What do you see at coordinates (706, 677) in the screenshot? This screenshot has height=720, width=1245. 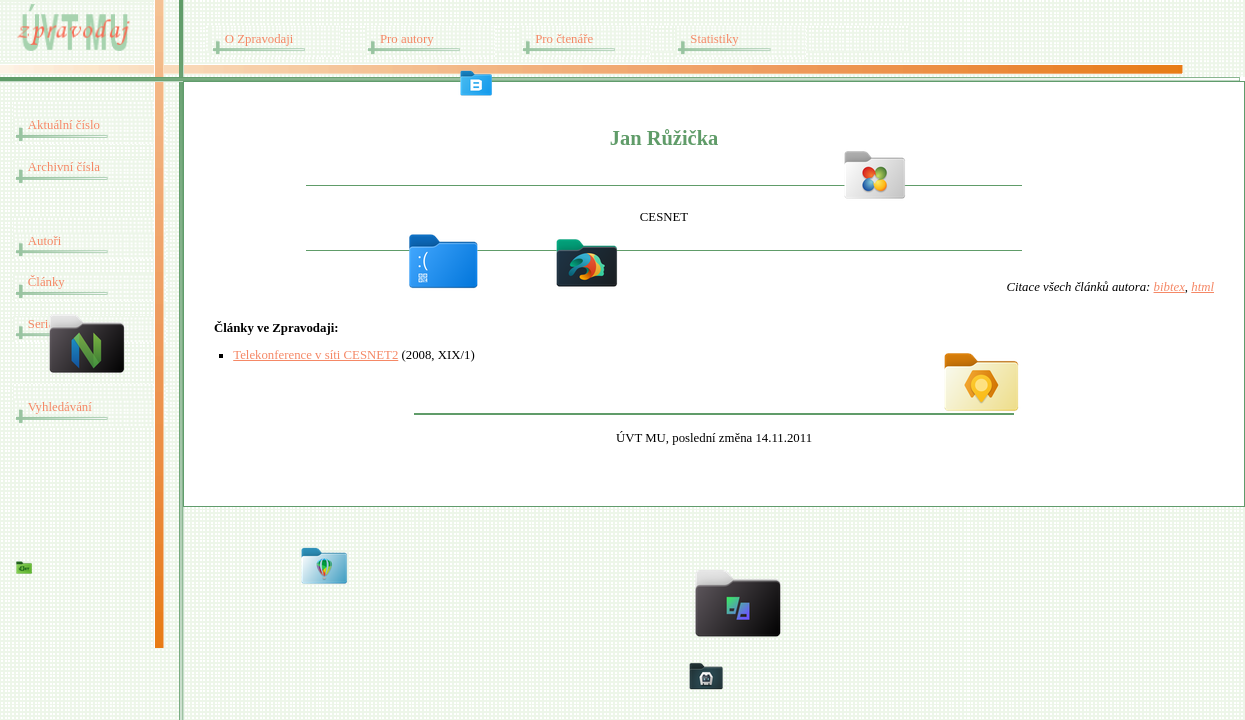 I see `open cordova project folder` at bounding box center [706, 677].